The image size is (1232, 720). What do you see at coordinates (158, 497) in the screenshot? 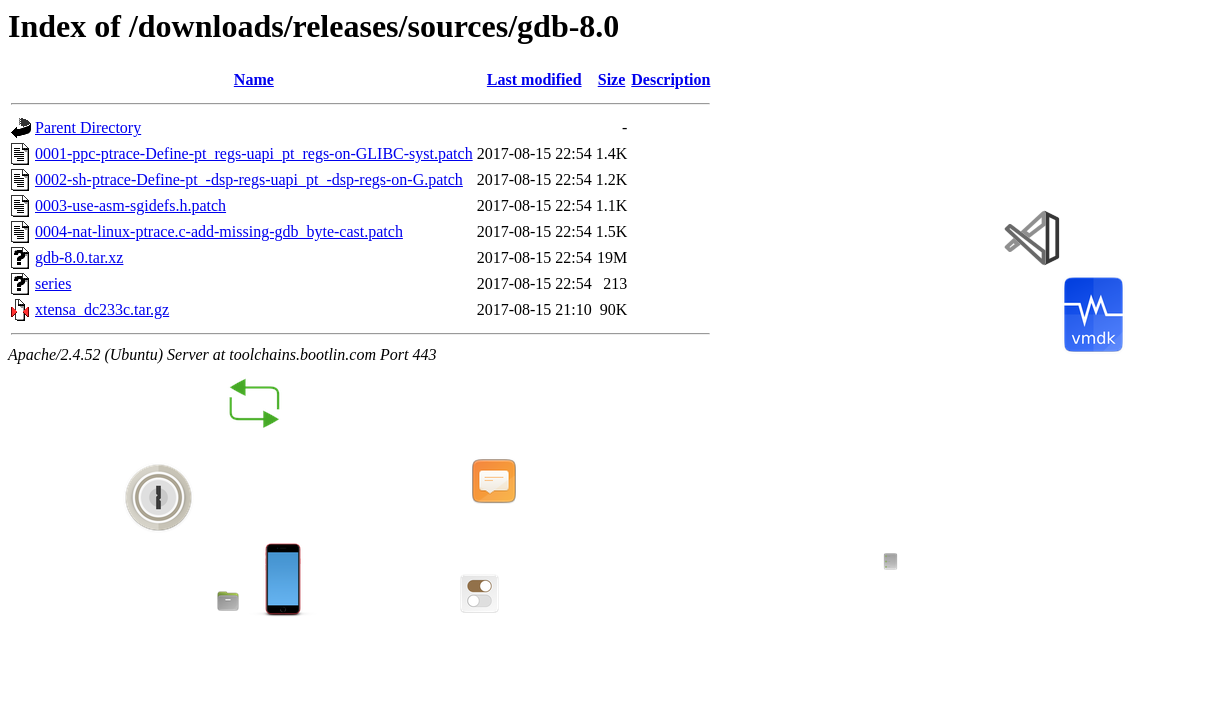
I see `open passwords and keys manager` at bounding box center [158, 497].